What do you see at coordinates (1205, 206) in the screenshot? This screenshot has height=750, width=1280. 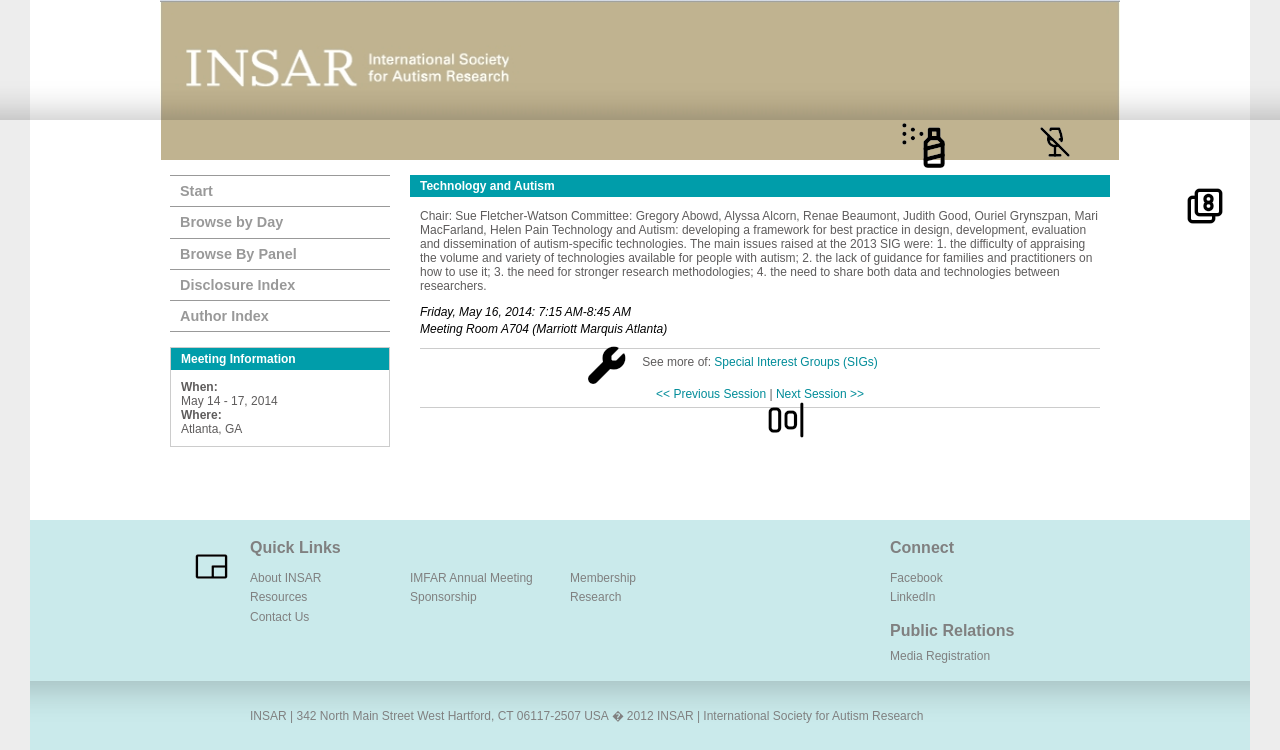 I see `view item 8 in a collection` at bounding box center [1205, 206].